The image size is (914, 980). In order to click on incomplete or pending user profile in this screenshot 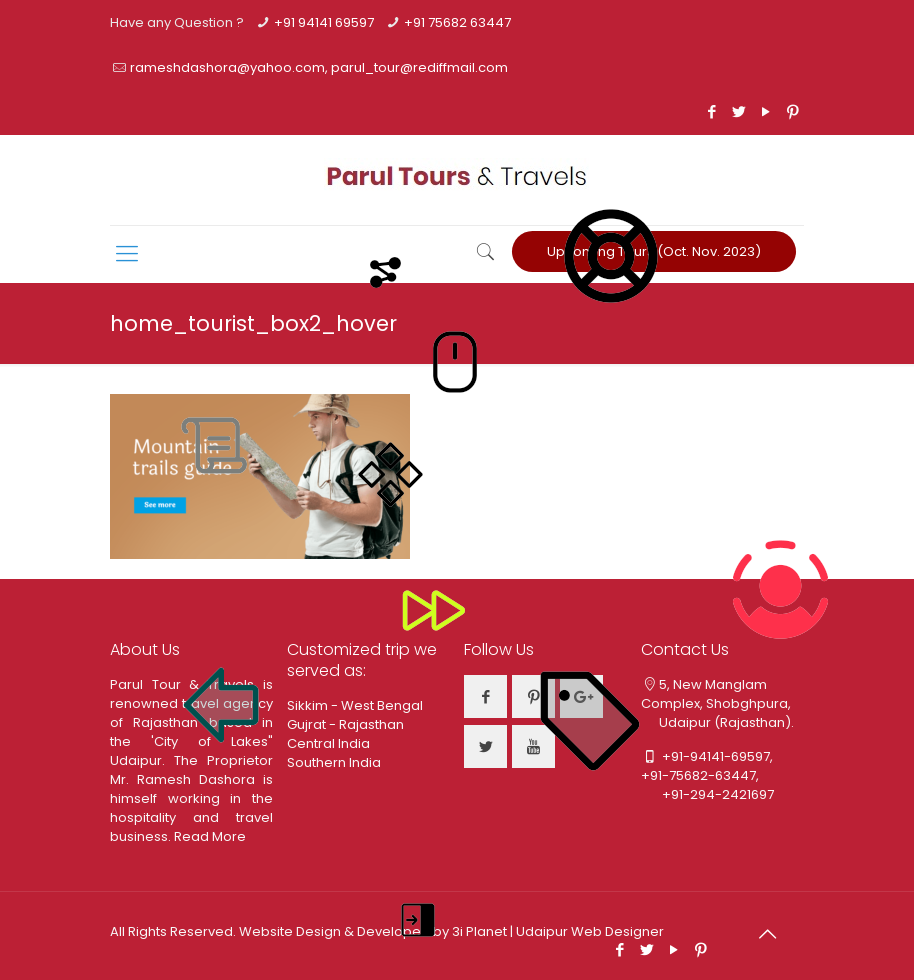, I will do `click(780, 589)`.